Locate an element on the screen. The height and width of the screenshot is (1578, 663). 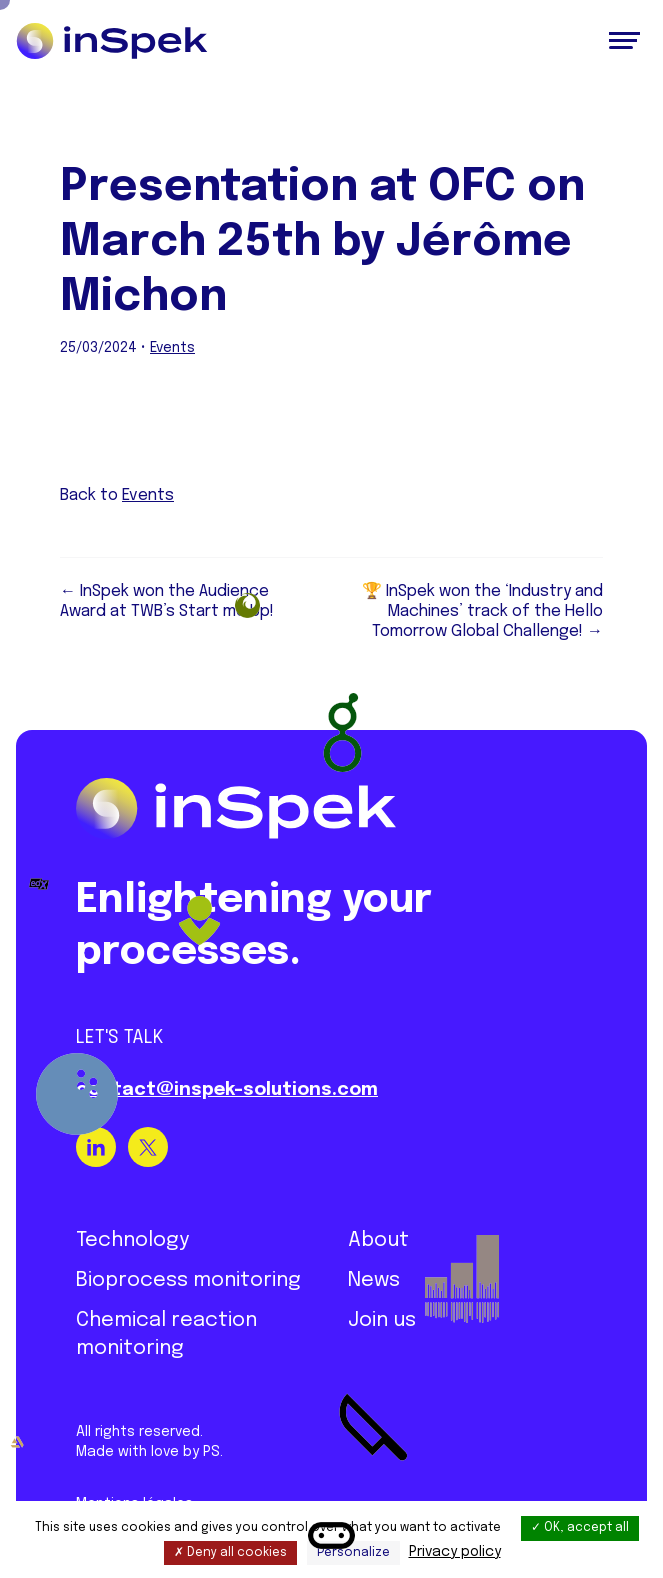
access bowling game or sports app is located at coordinates (77, 1094).